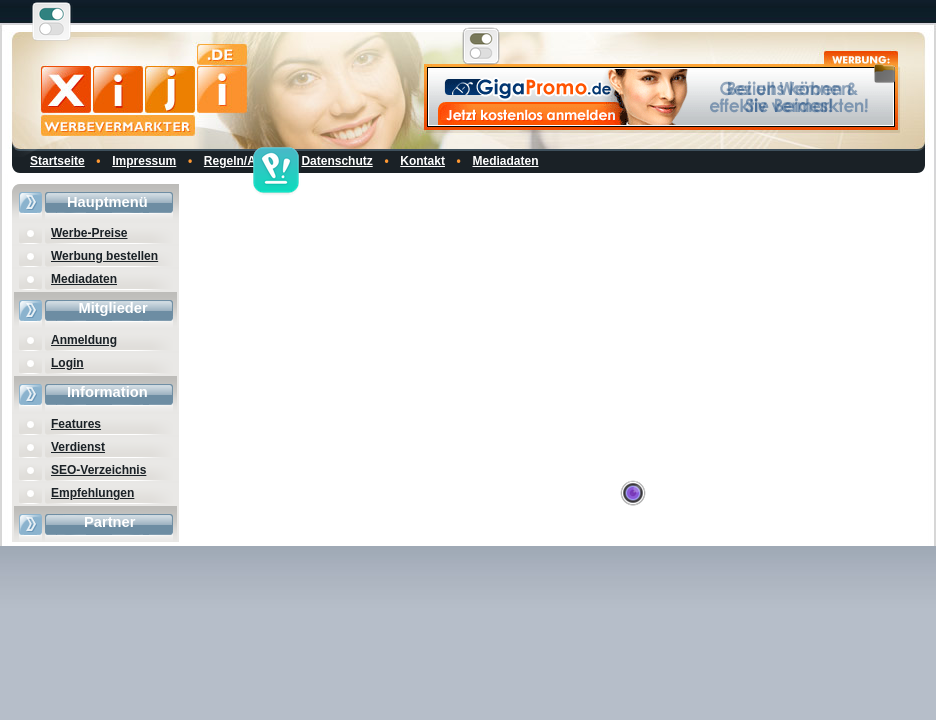 This screenshot has height=720, width=936. What do you see at coordinates (276, 170) in the screenshot?
I see `launch Pop!_OS application` at bounding box center [276, 170].